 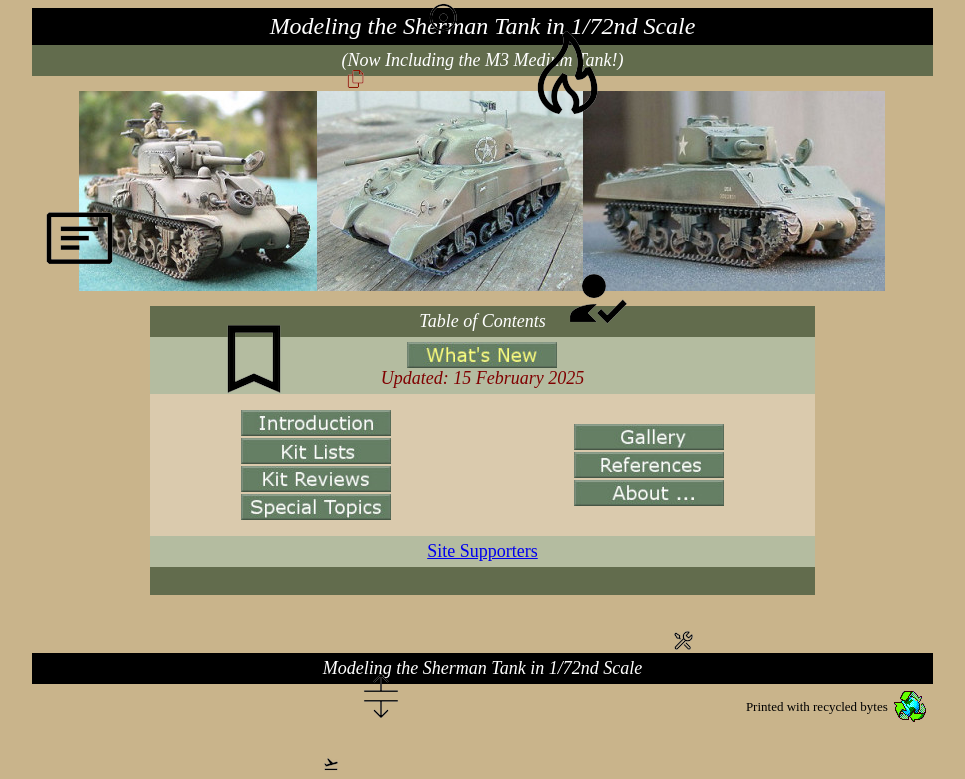 I want to click on save this item for later, so click(x=254, y=359).